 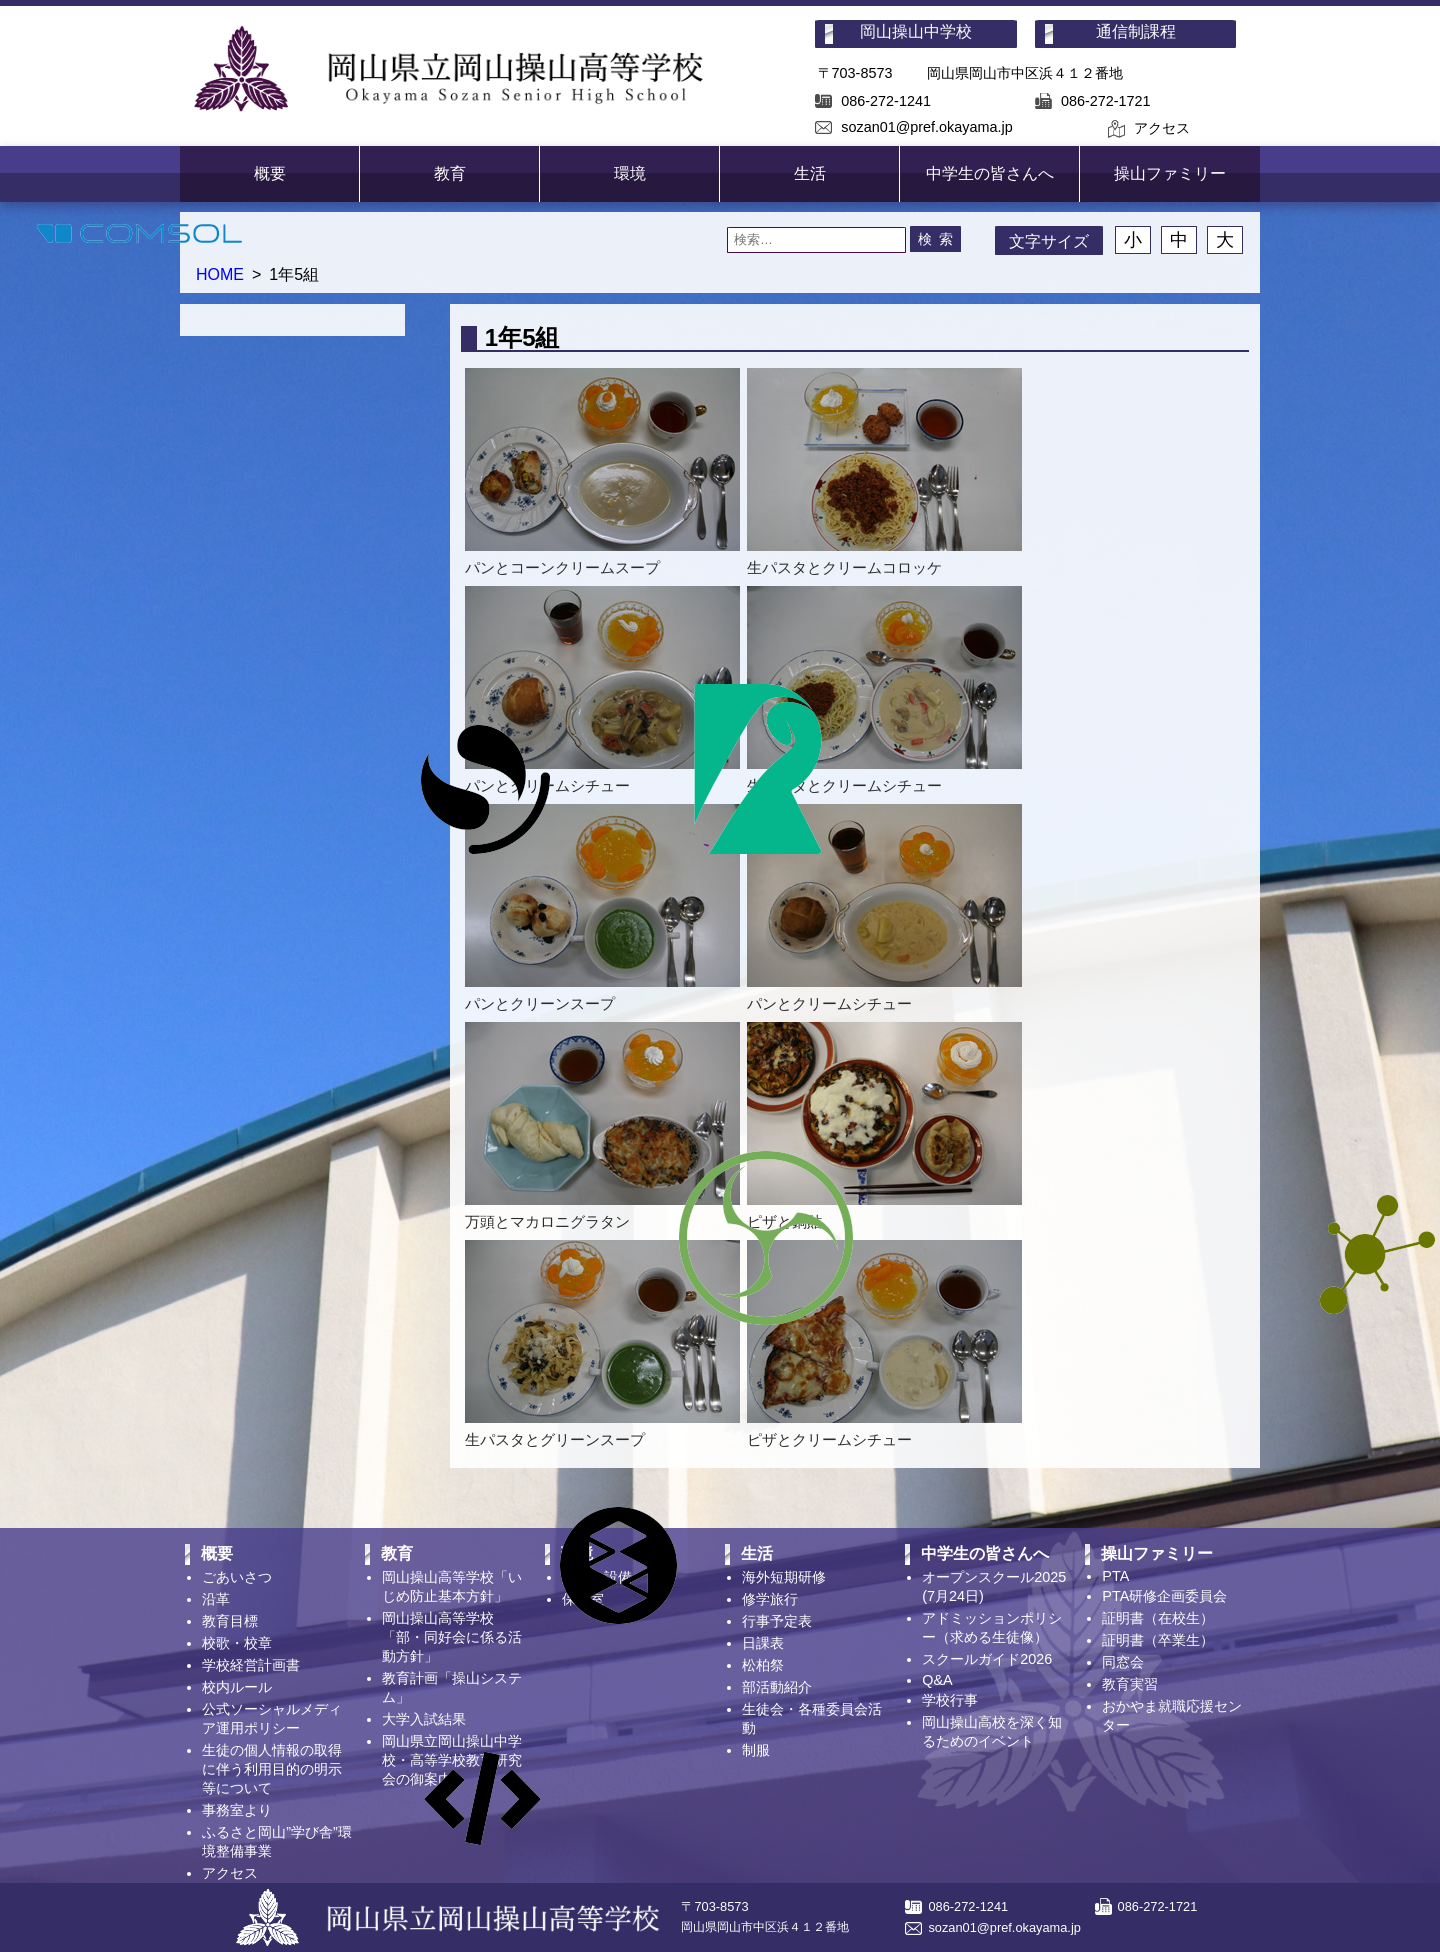 I want to click on open OBS Studio for streaming or recording, so click(x=766, y=1238).